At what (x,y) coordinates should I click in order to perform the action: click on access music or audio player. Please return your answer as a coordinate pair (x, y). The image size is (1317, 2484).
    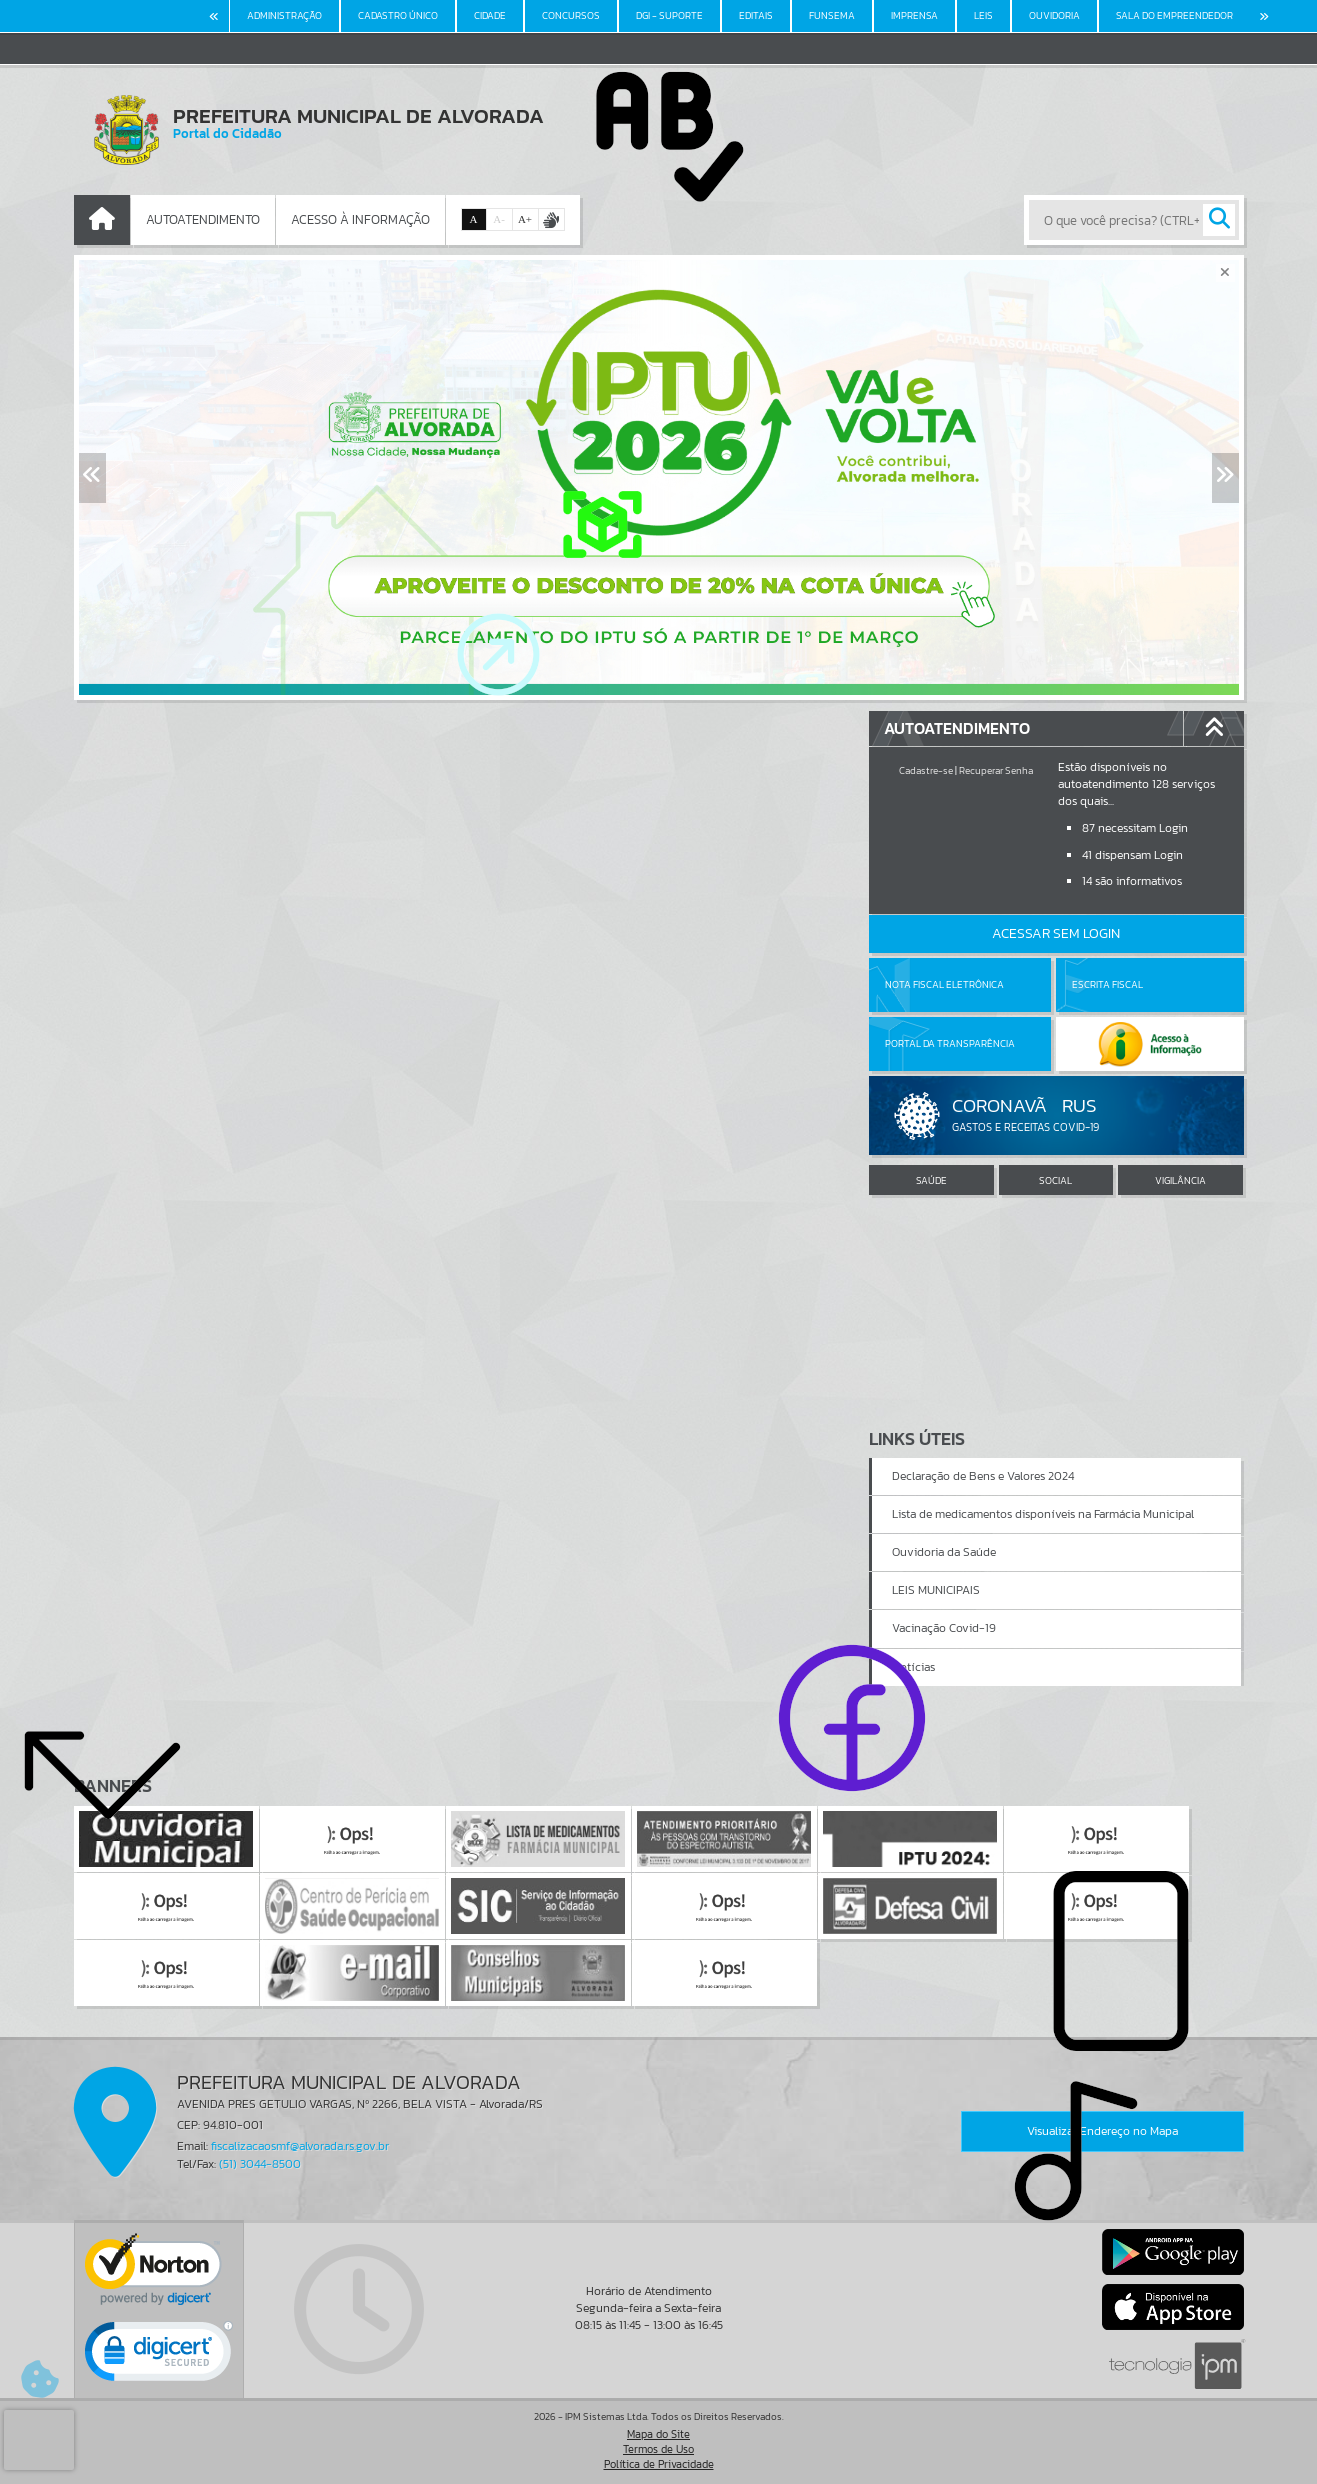
    Looking at the image, I should click on (1076, 2148).